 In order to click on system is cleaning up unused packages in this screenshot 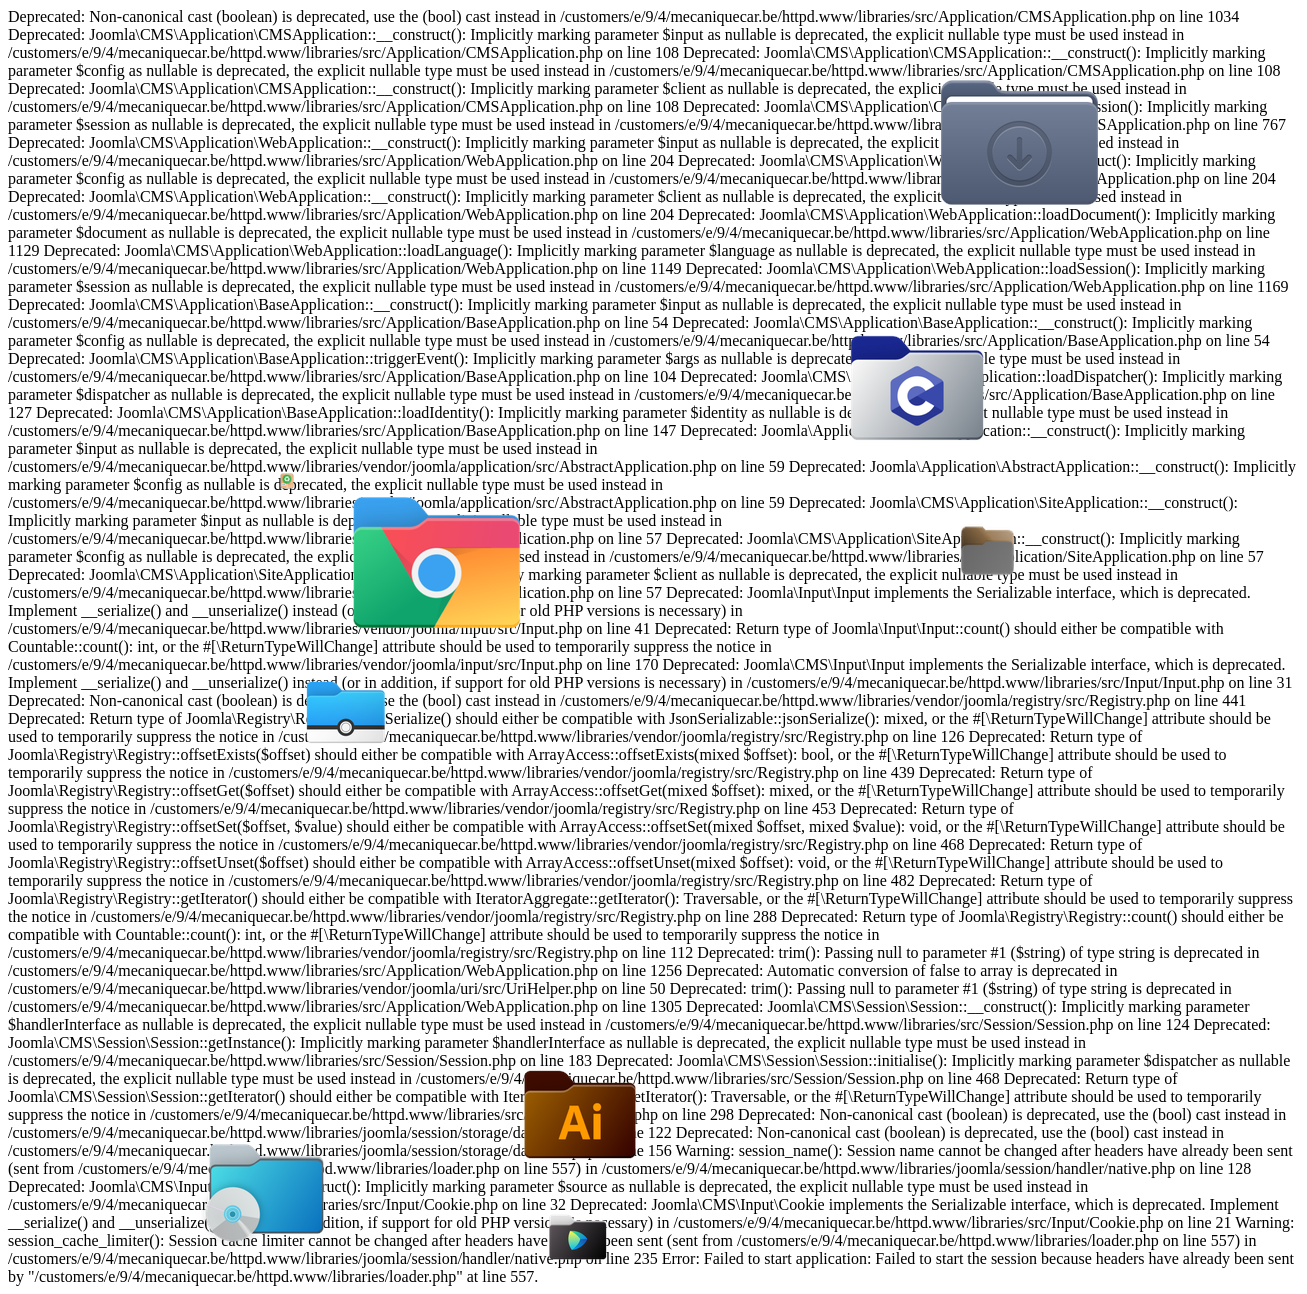, I will do `click(287, 481)`.